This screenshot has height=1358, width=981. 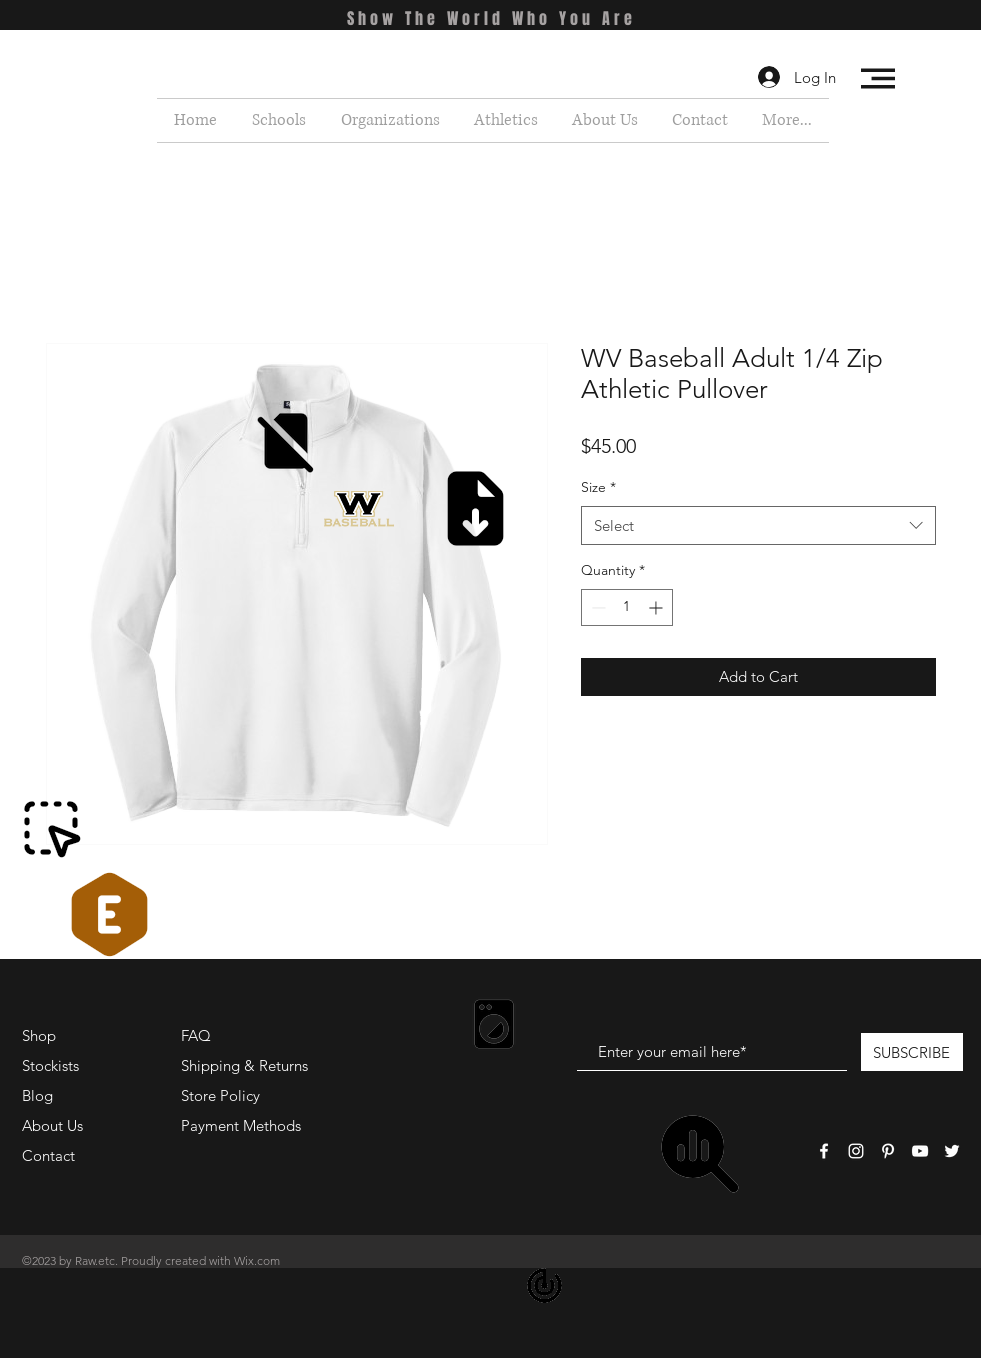 I want to click on find nearby laundromats or laundry services, so click(x=494, y=1024).